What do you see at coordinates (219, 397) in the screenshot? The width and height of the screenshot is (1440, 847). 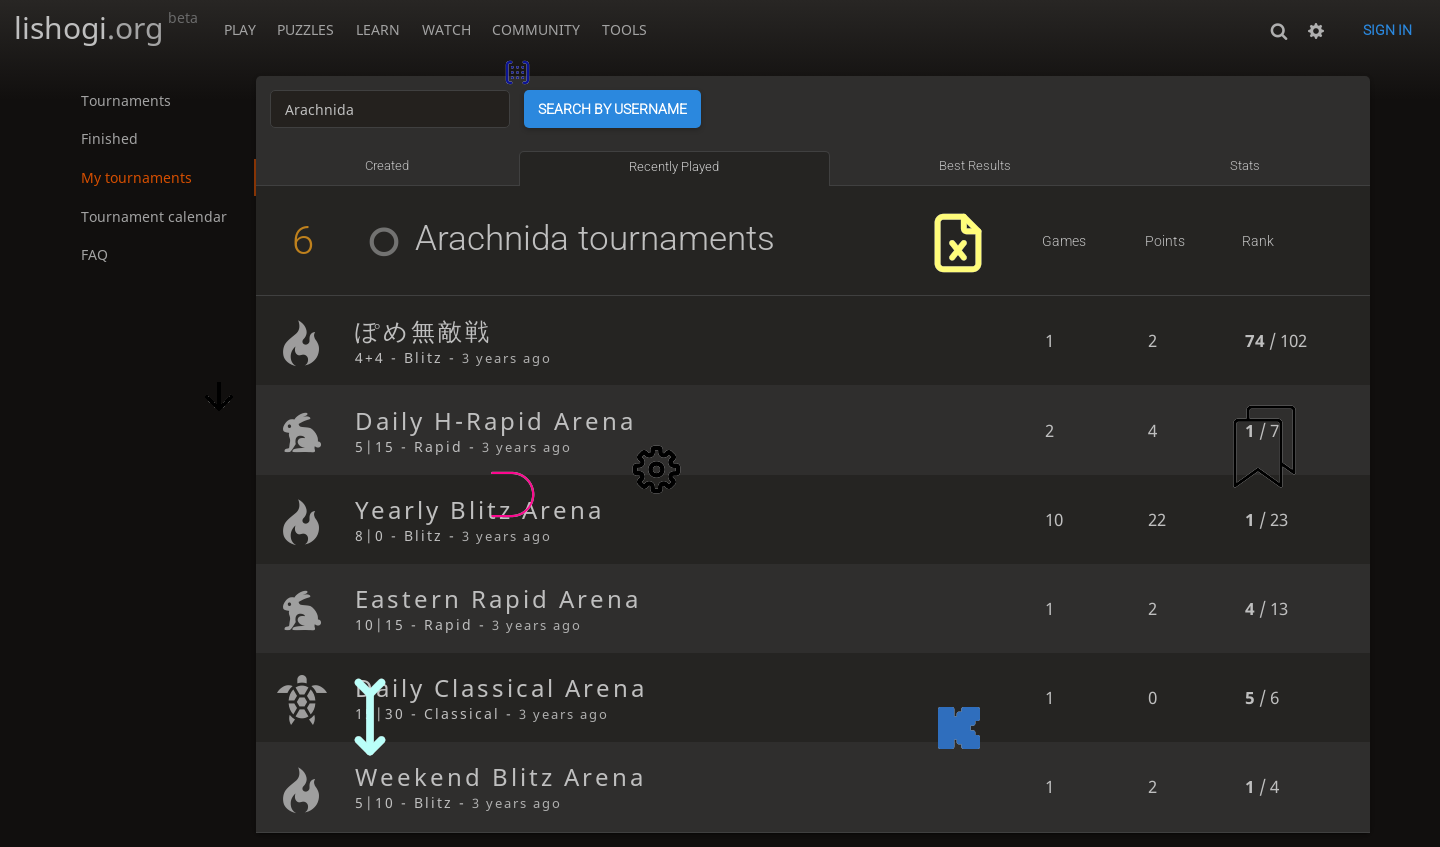 I see `scroll down or view more content` at bounding box center [219, 397].